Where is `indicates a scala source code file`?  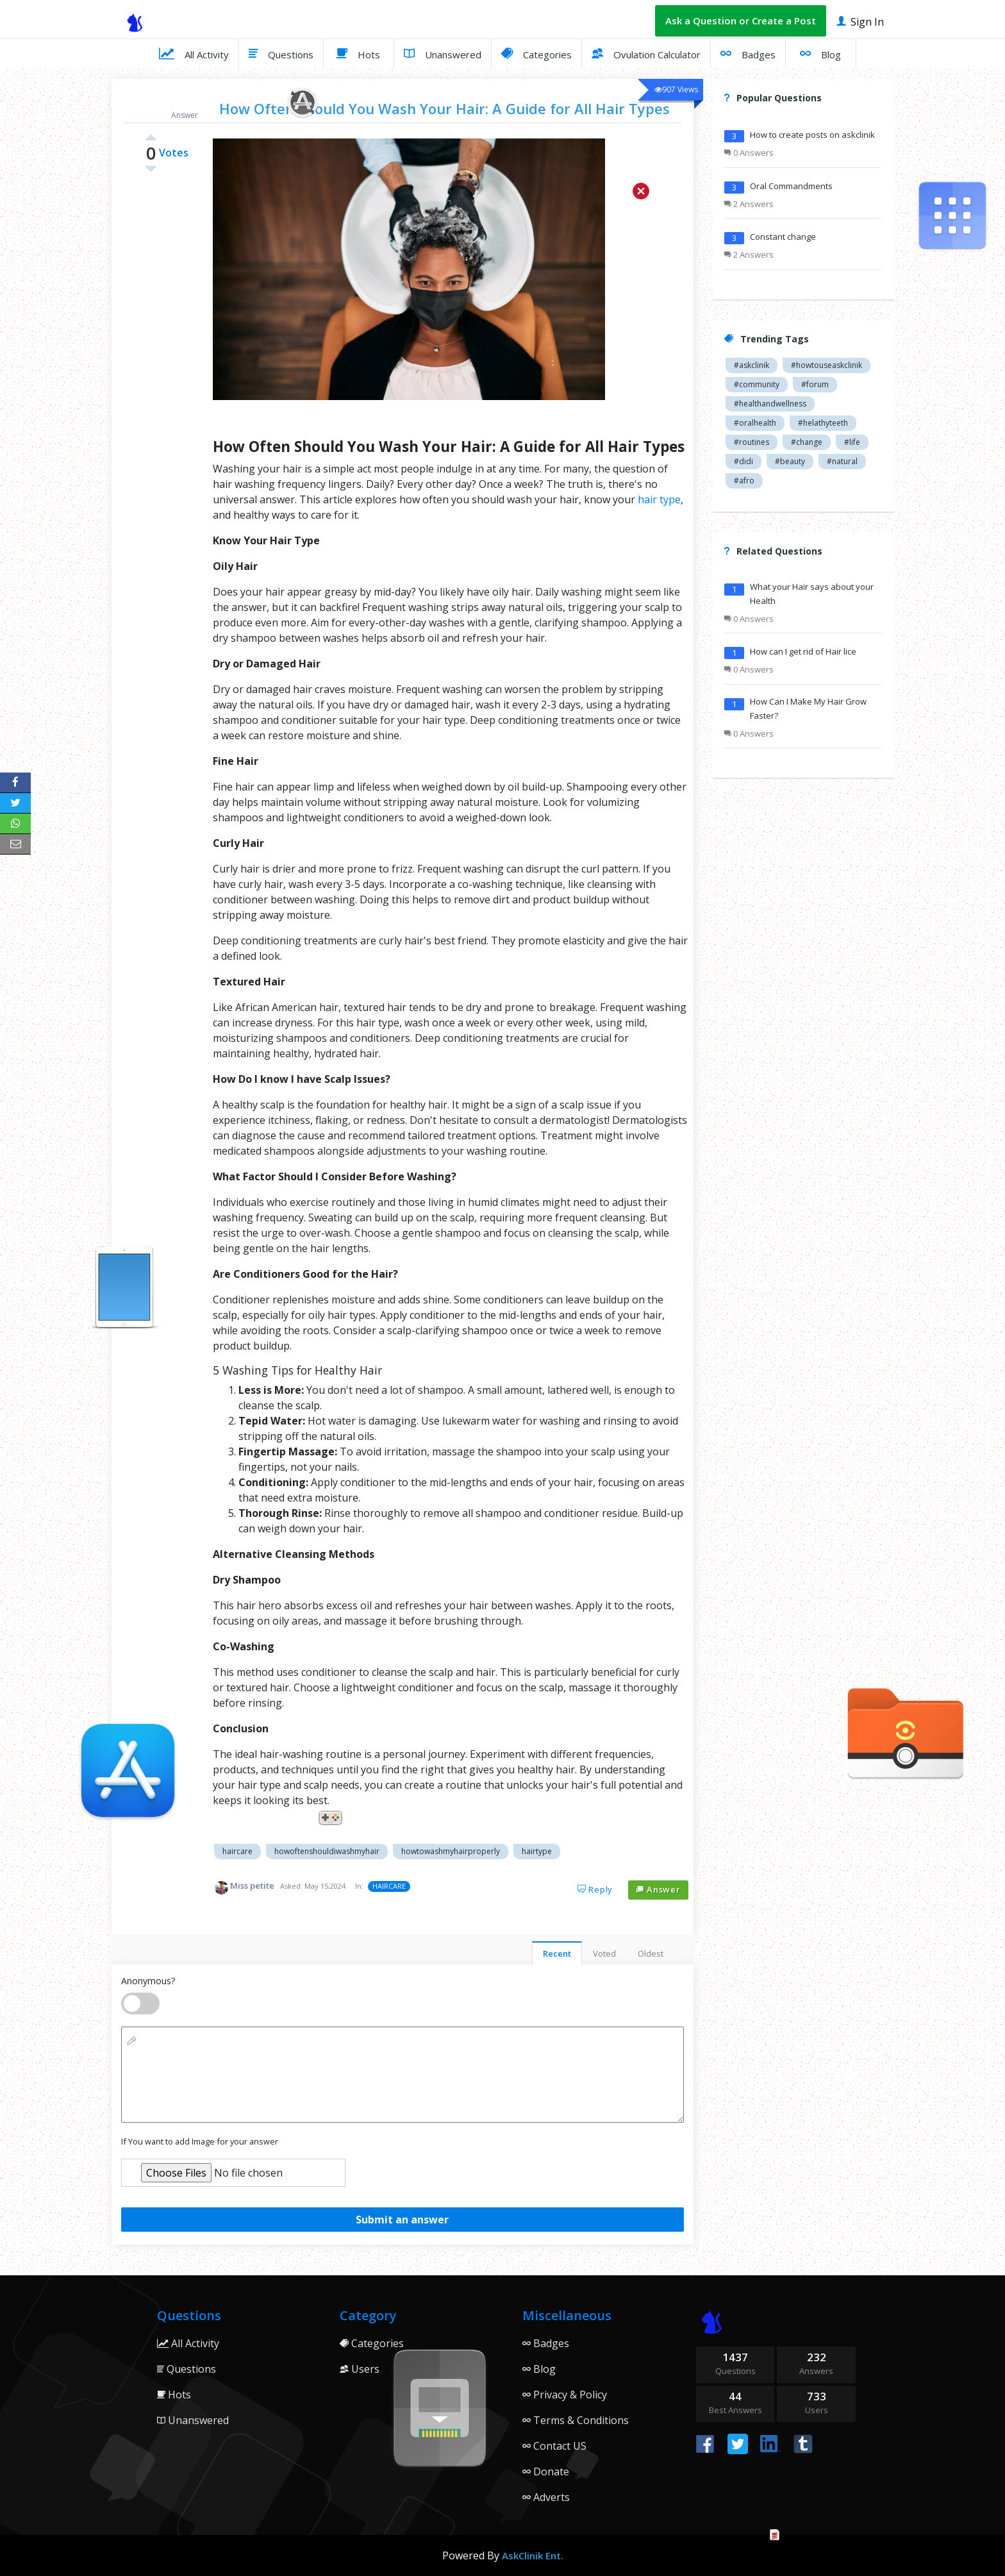 indicates a scala source code file is located at coordinates (774, 2534).